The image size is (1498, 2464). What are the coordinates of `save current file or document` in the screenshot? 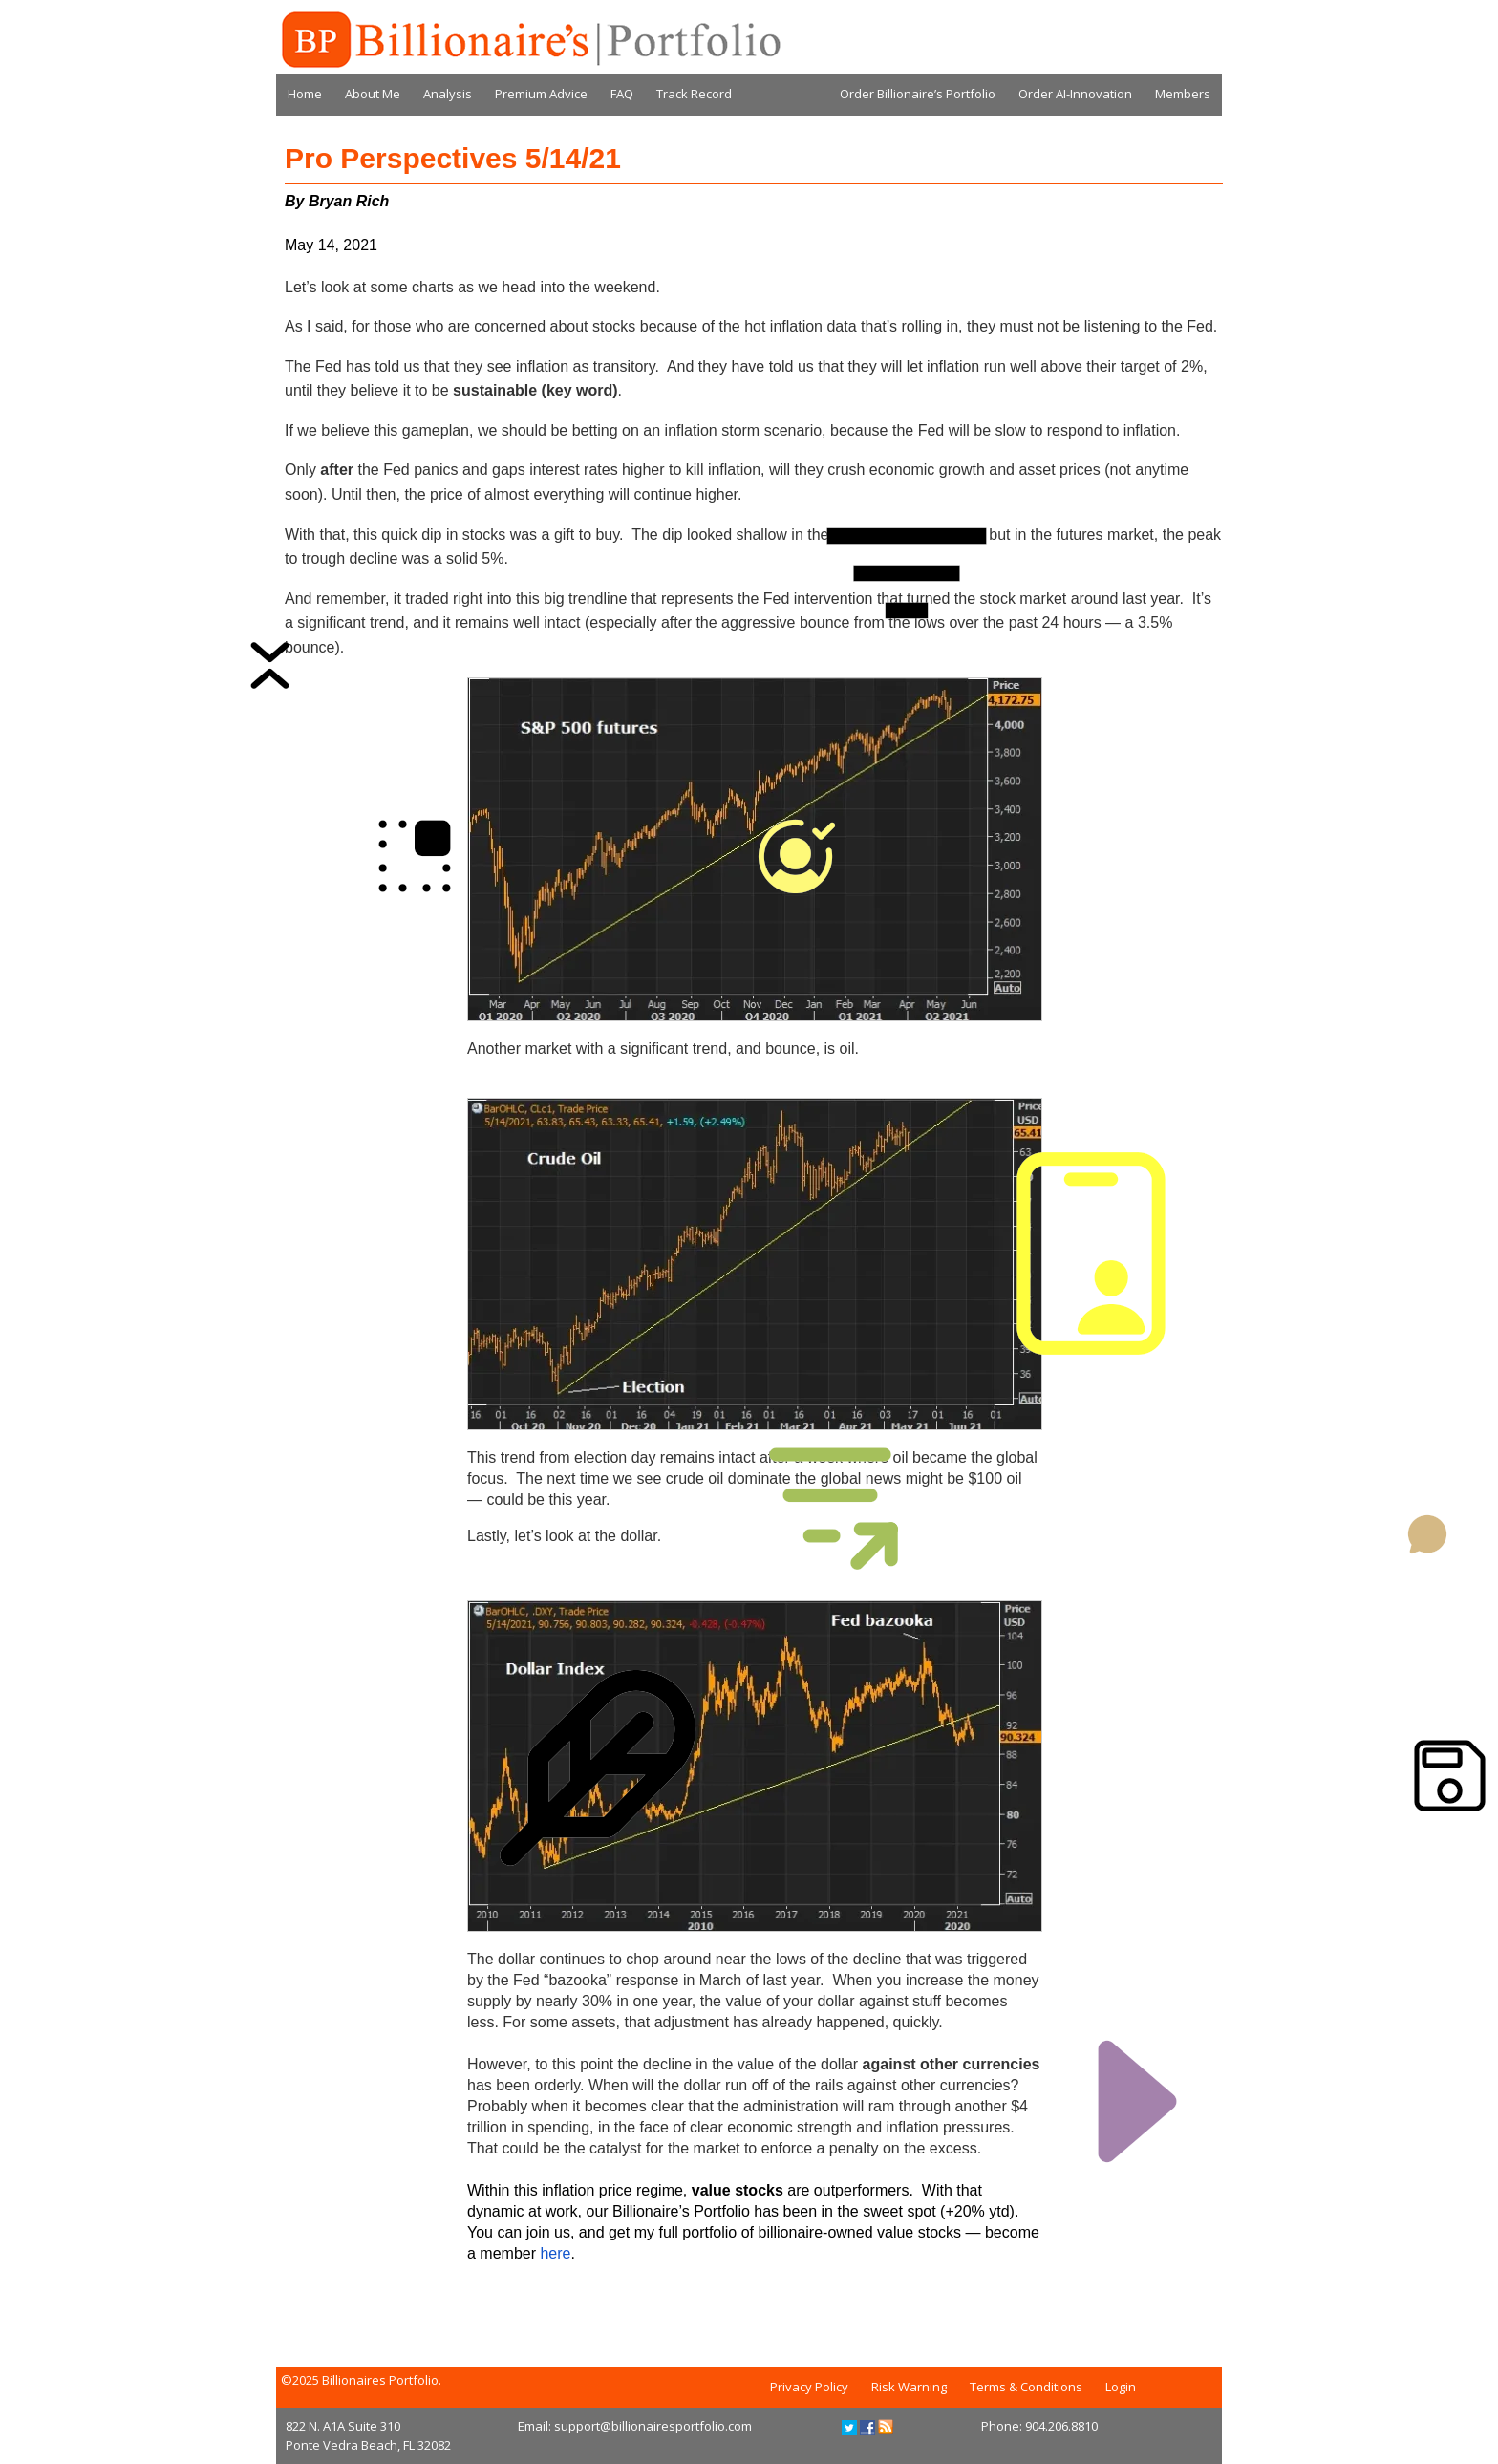 It's located at (1449, 1775).